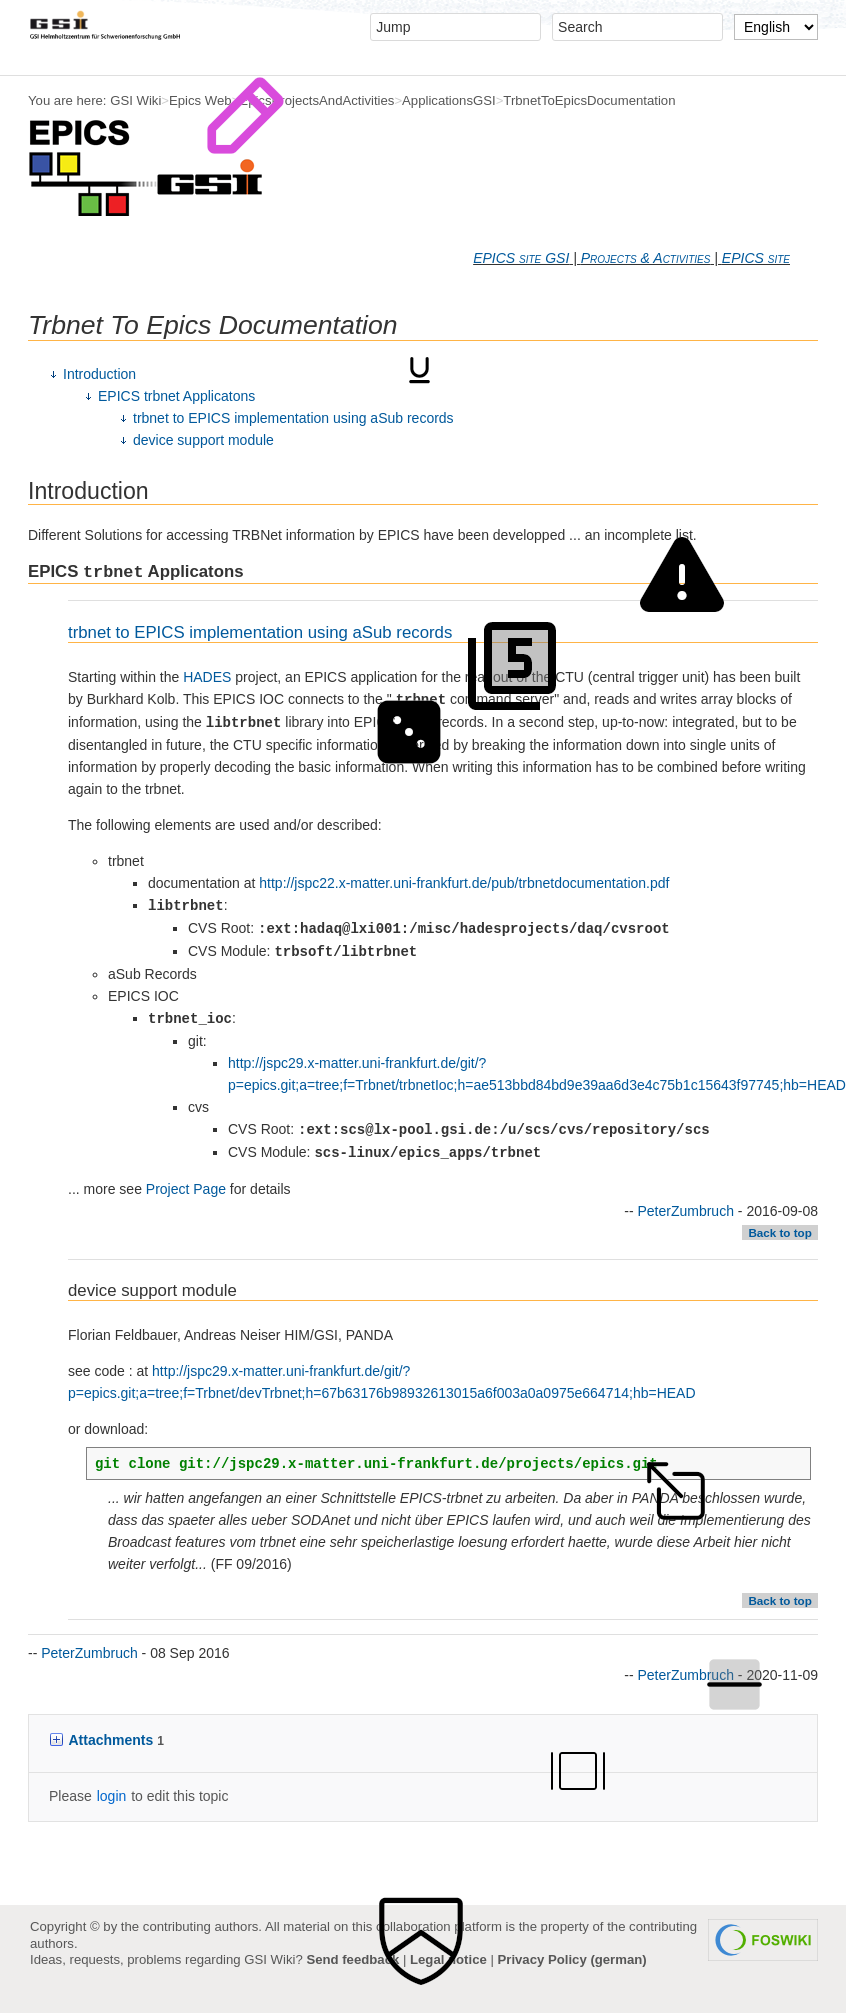 The width and height of the screenshot is (846, 2013). I want to click on filter or view 5 items, so click(512, 666).